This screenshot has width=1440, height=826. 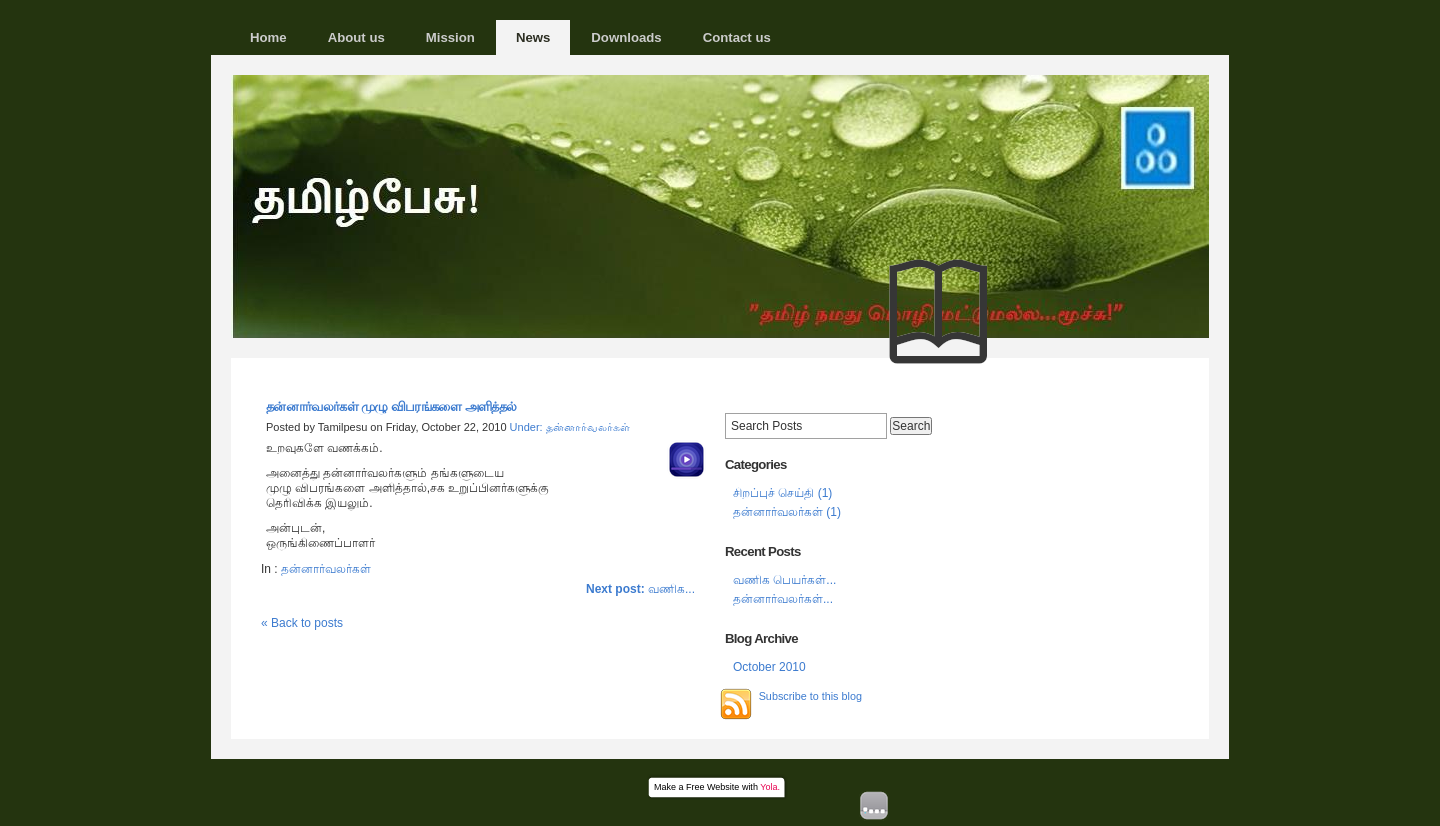 What do you see at coordinates (942, 311) in the screenshot?
I see `open the dictionary app` at bounding box center [942, 311].